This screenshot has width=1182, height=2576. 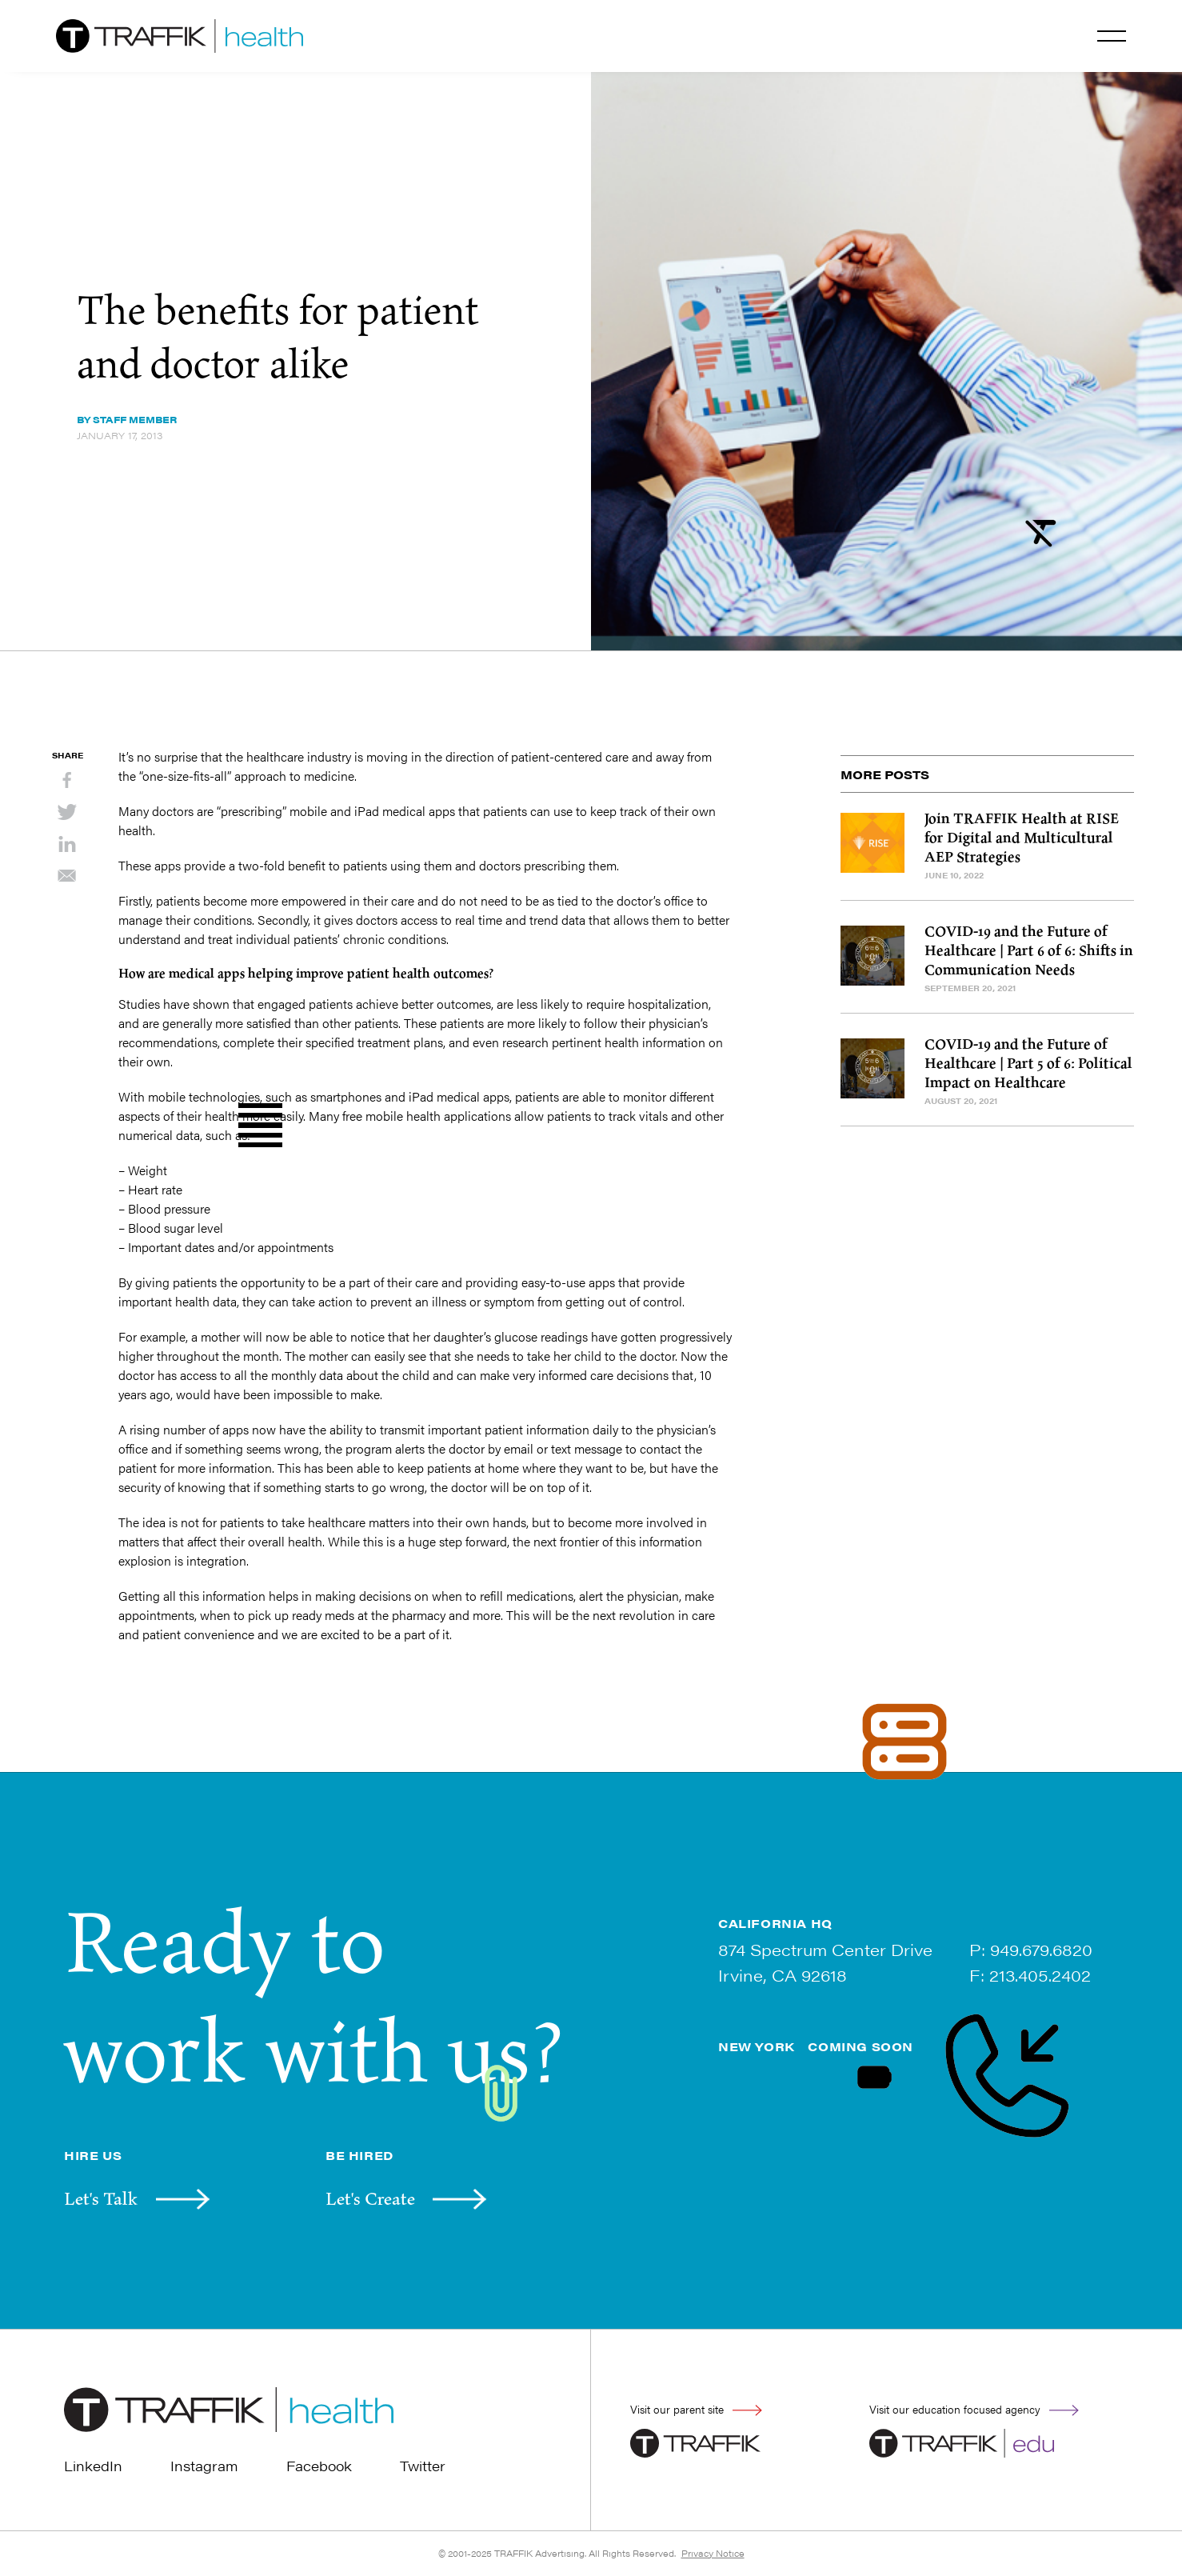 What do you see at coordinates (1042, 532) in the screenshot?
I see `clear text formatting` at bounding box center [1042, 532].